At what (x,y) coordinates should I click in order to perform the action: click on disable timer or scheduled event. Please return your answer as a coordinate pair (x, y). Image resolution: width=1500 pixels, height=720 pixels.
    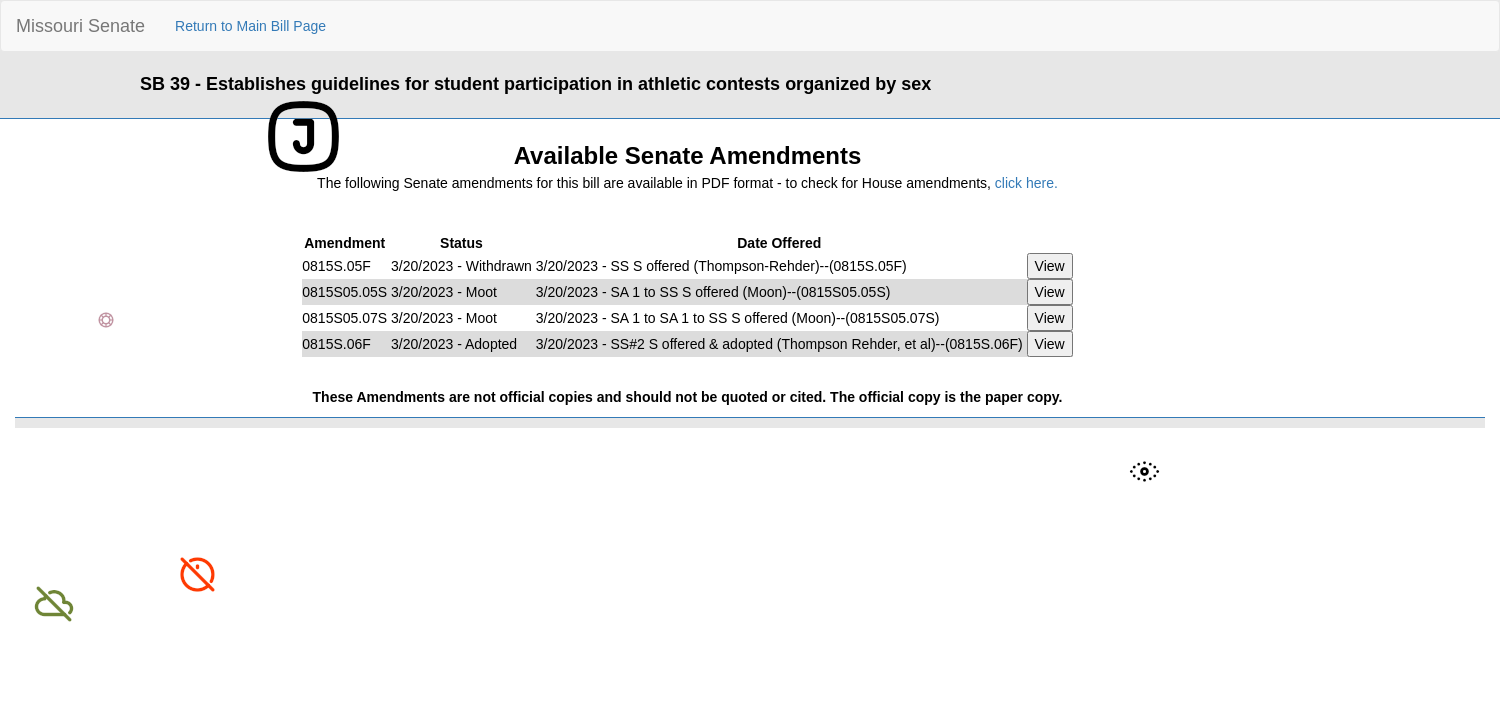
    Looking at the image, I should click on (197, 574).